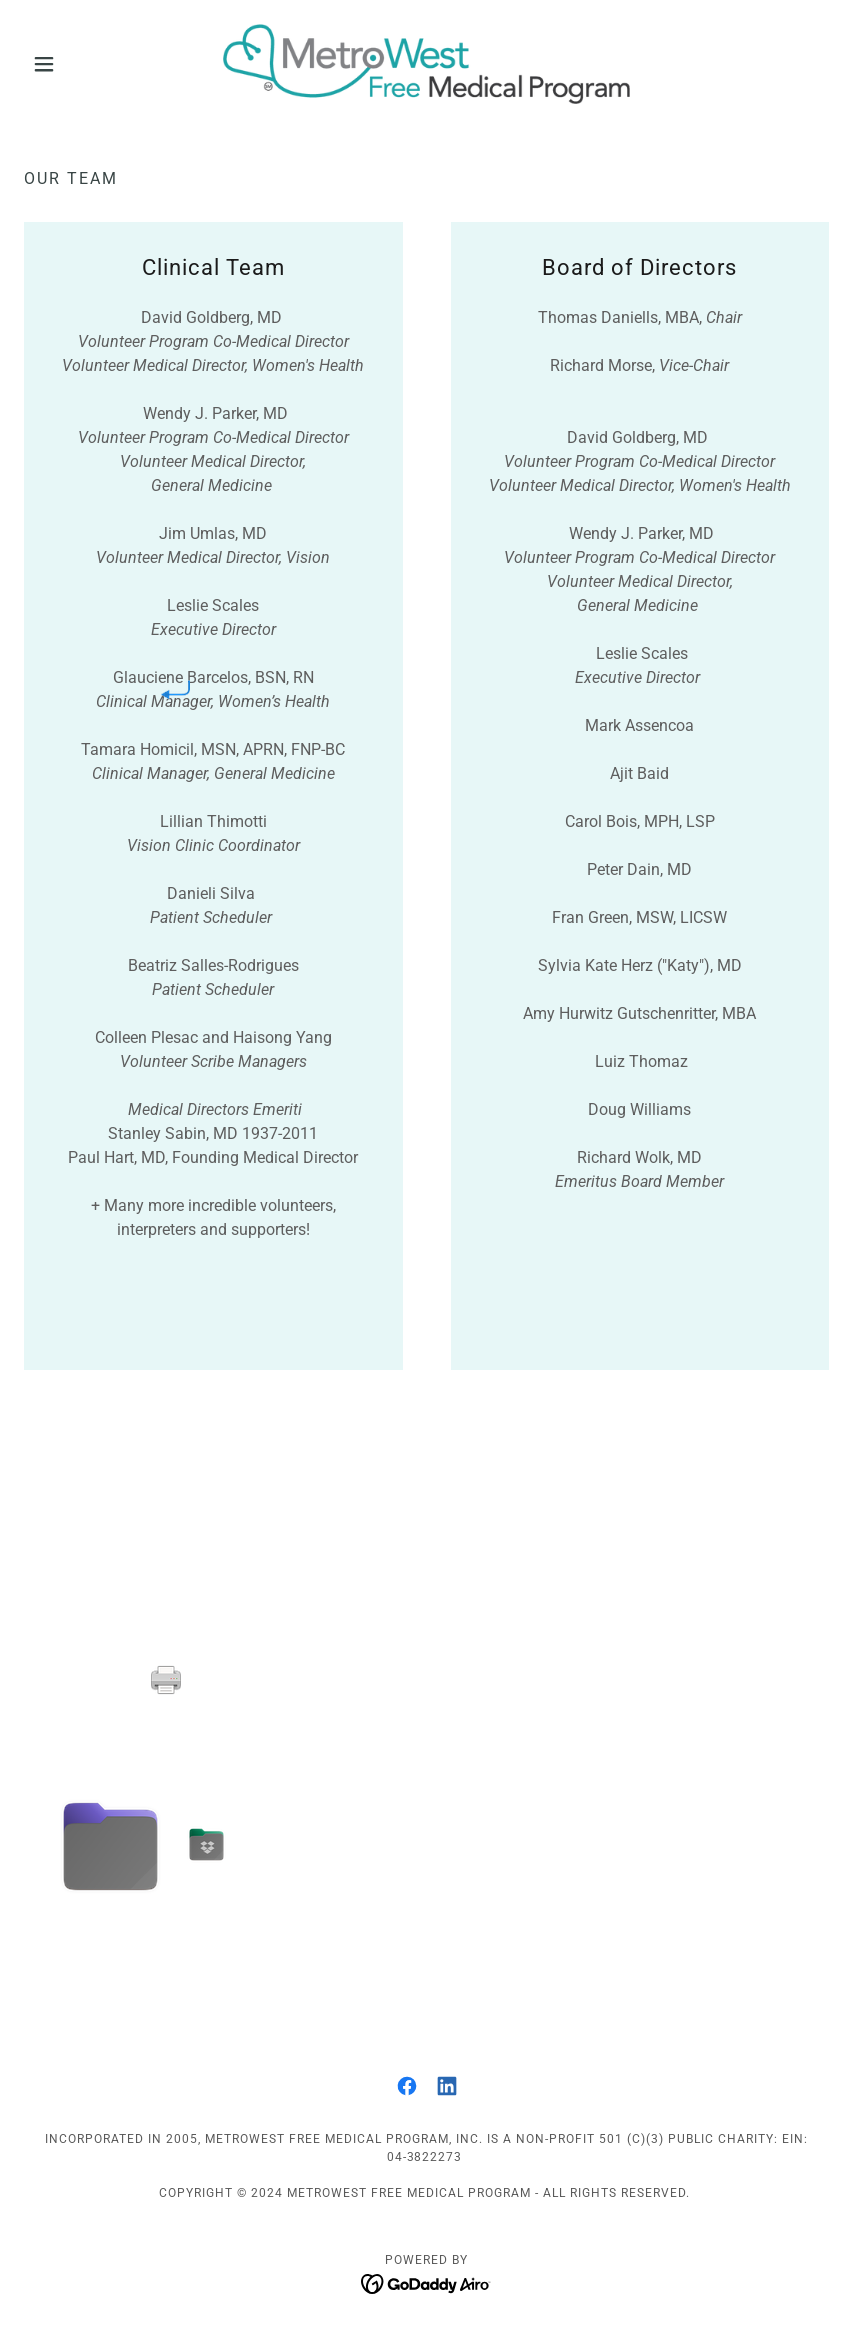  Describe the element at coordinates (166, 1680) in the screenshot. I see `access printer settings` at that location.